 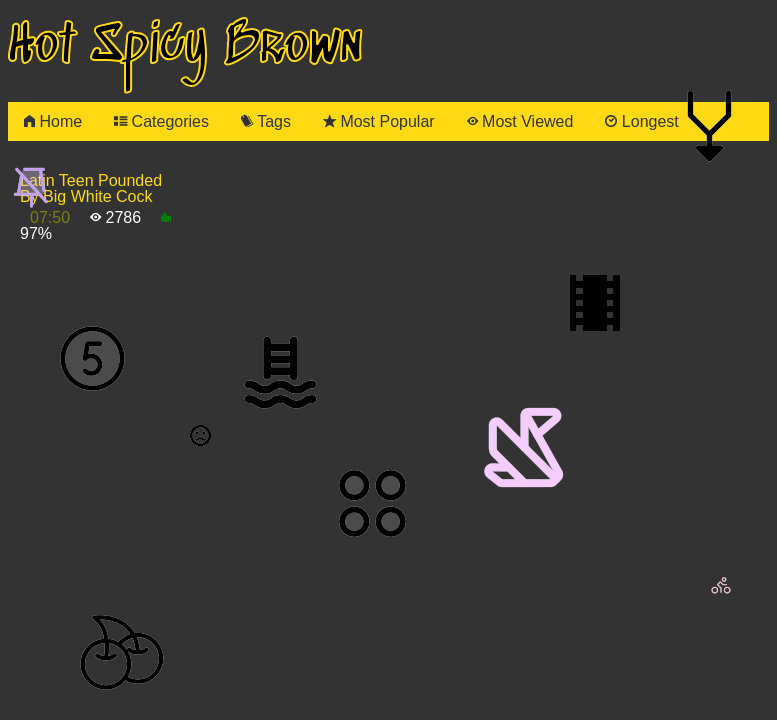 What do you see at coordinates (92, 358) in the screenshot?
I see `indicates step five in a multi-step process` at bounding box center [92, 358].